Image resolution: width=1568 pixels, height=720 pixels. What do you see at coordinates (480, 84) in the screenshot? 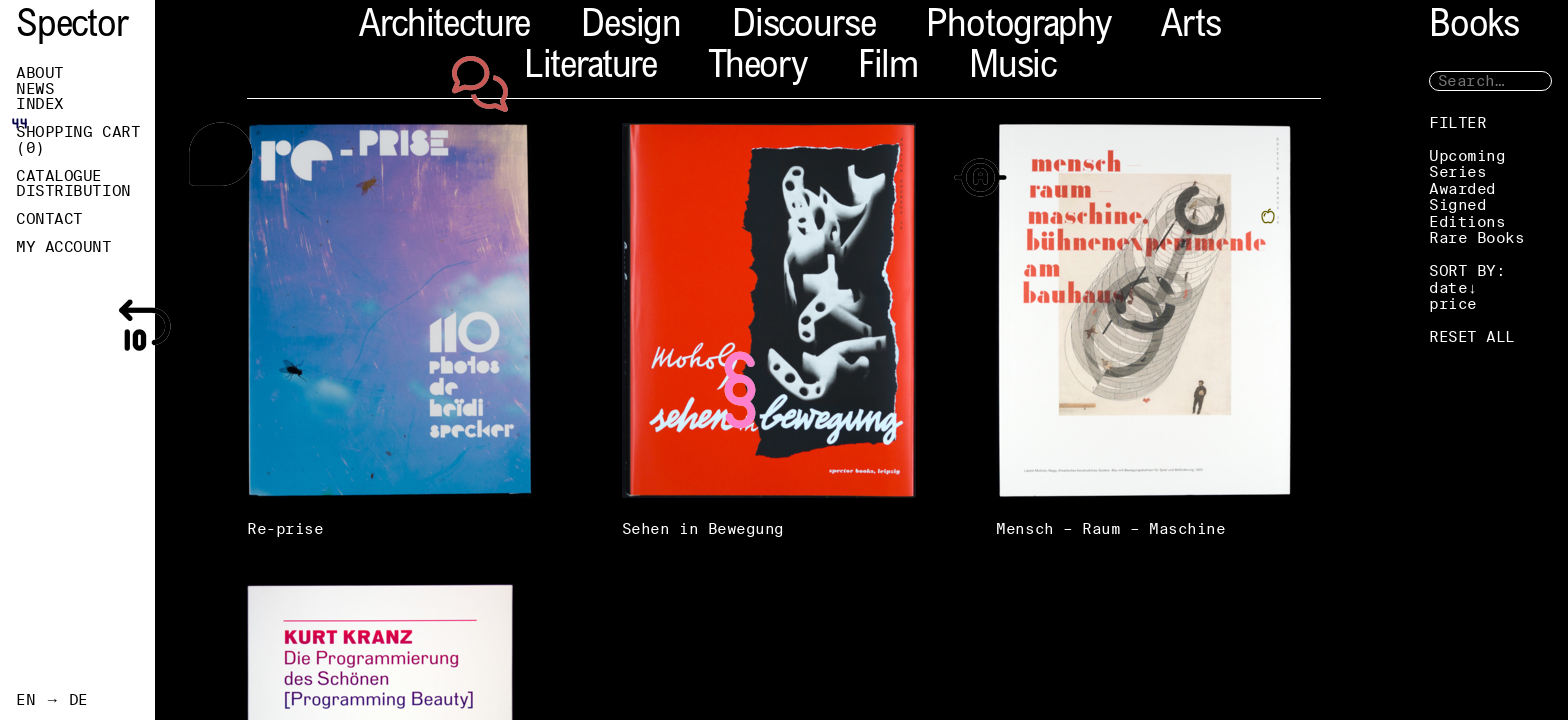
I see `open chat or messaging` at bounding box center [480, 84].